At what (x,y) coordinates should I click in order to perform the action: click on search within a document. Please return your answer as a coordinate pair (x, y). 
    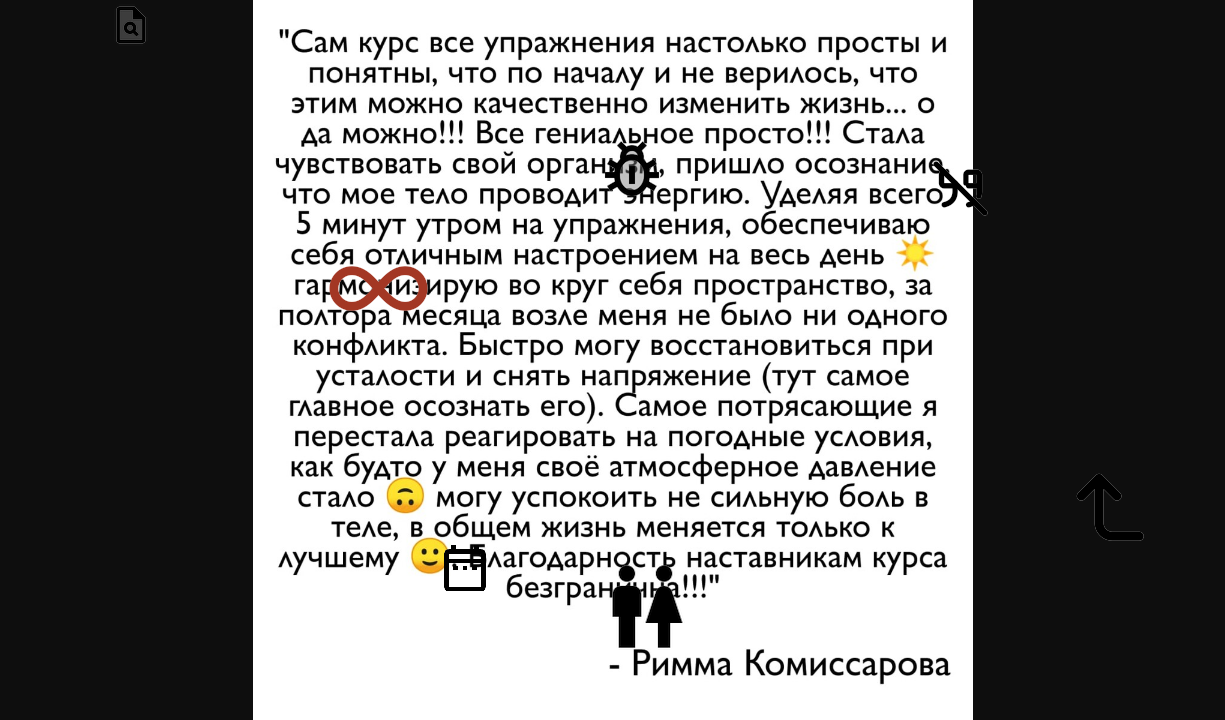
    Looking at the image, I should click on (131, 25).